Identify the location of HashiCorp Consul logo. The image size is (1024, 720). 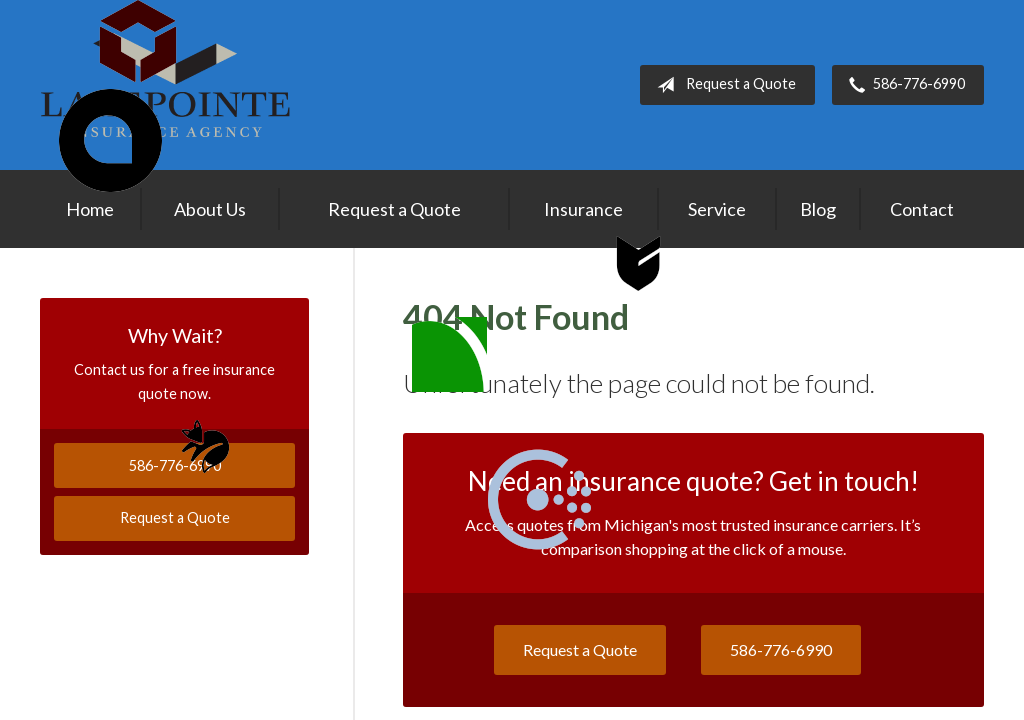
(539, 499).